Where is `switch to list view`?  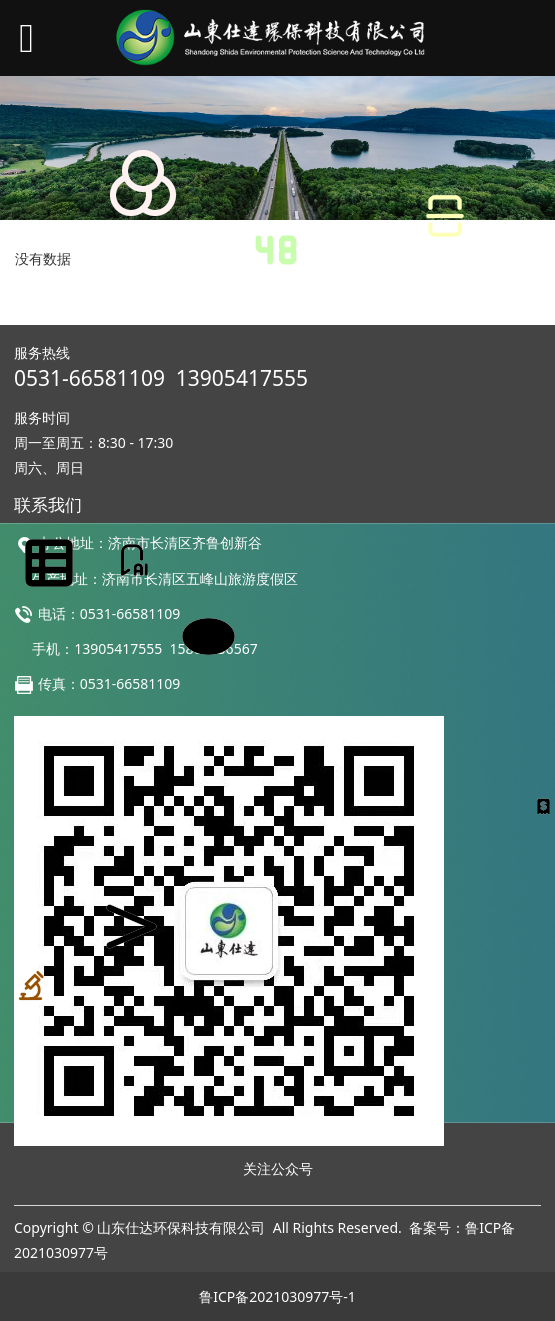
switch to list view is located at coordinates (49, 563).